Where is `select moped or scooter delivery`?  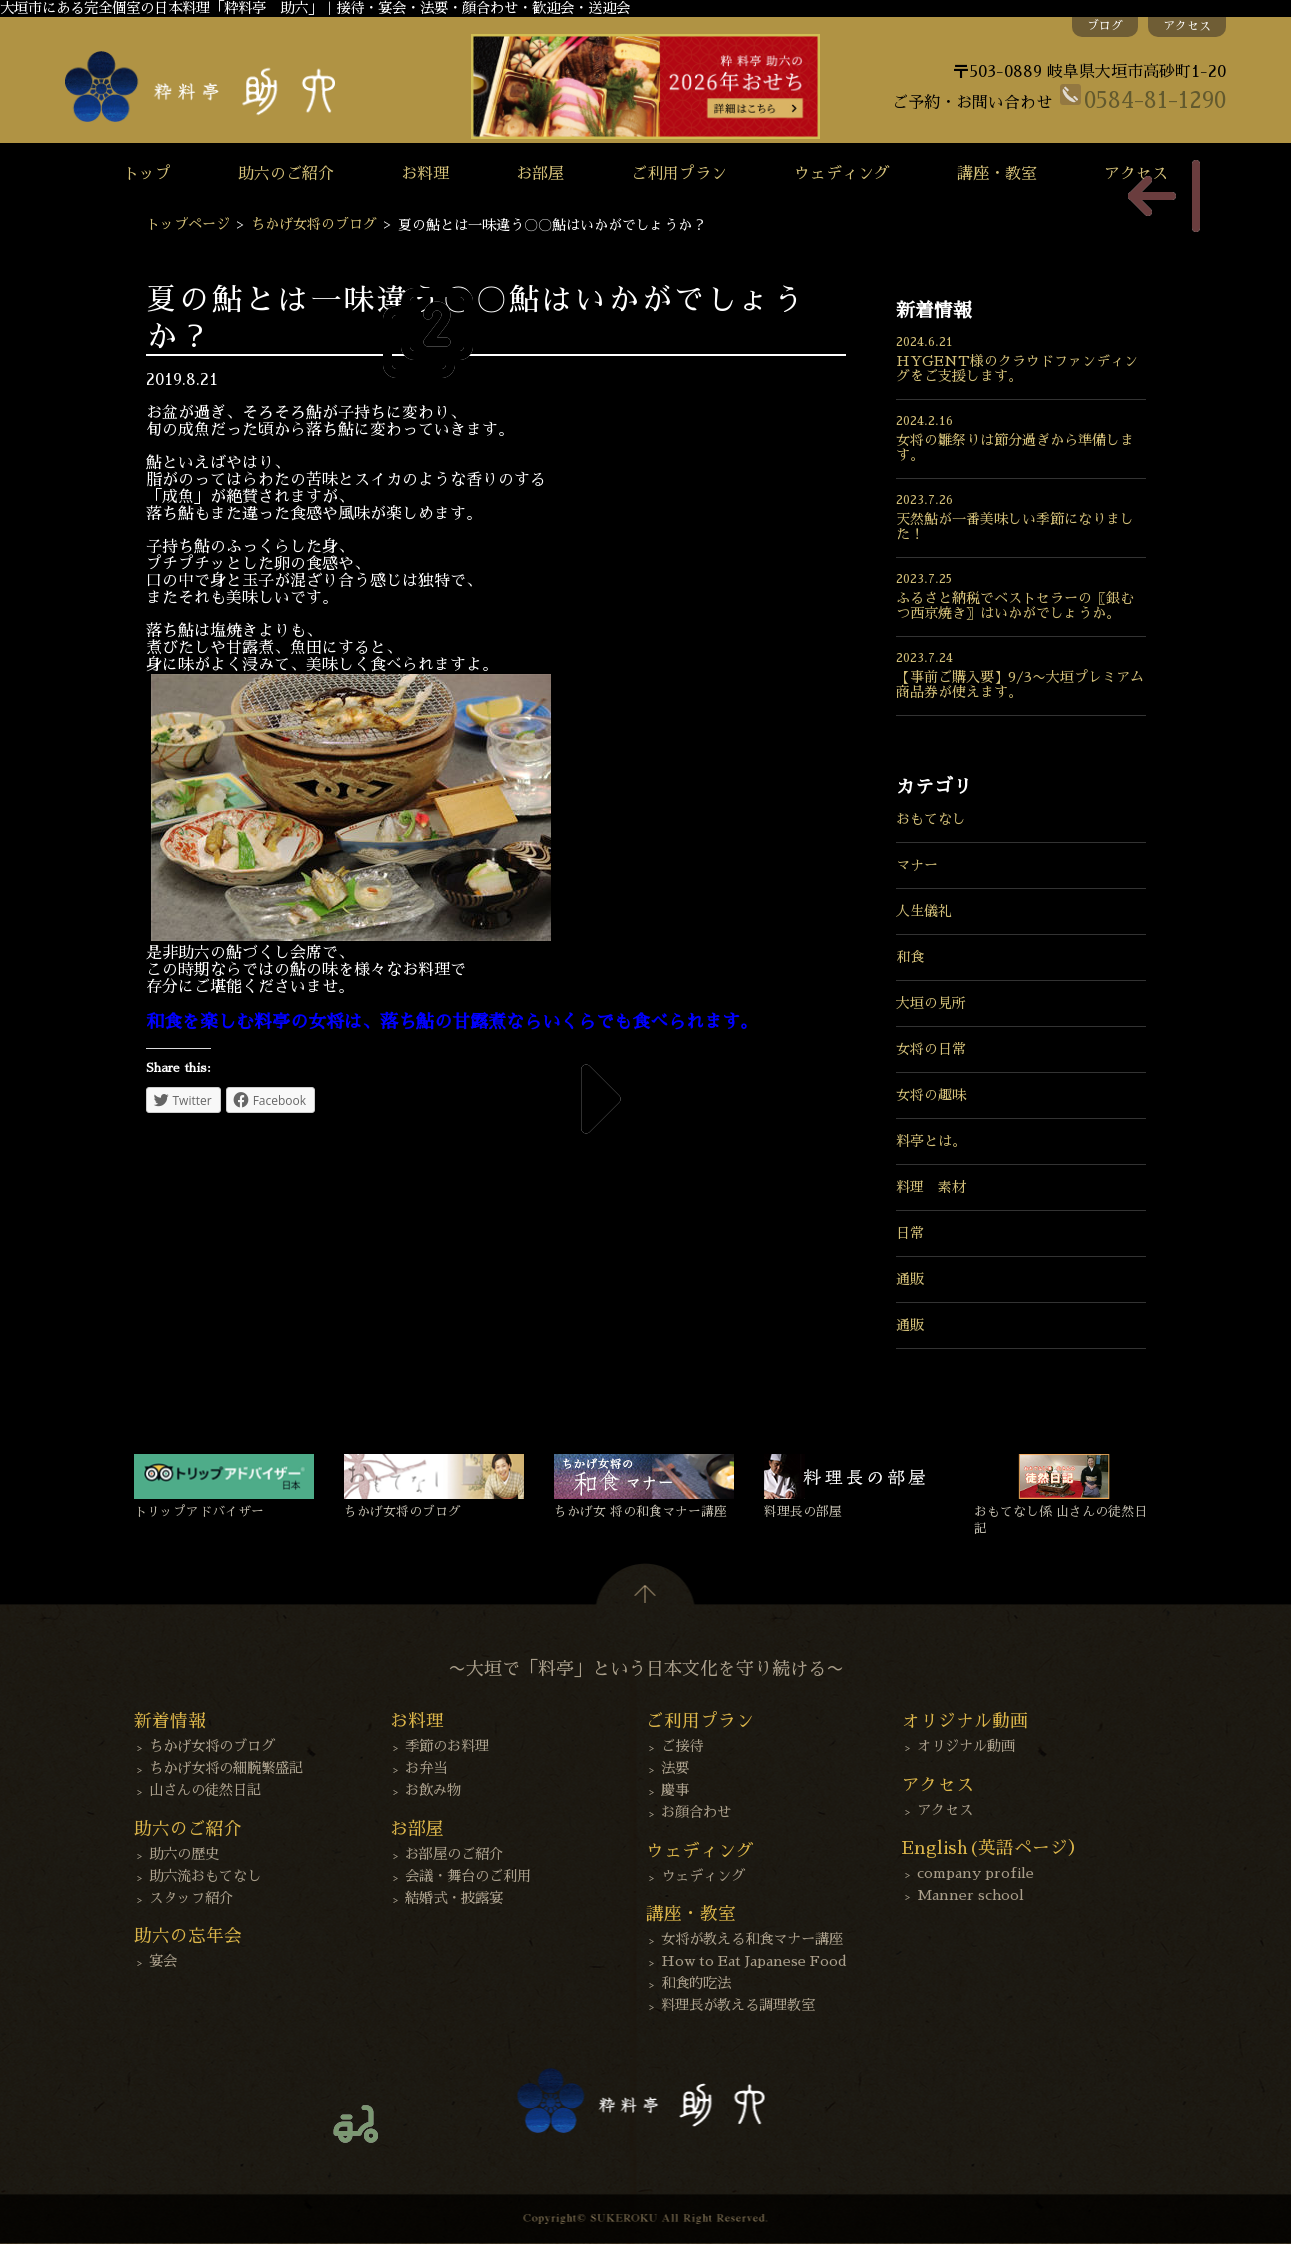 select moped or scooter delivery is located at coordinates (357, 2124).